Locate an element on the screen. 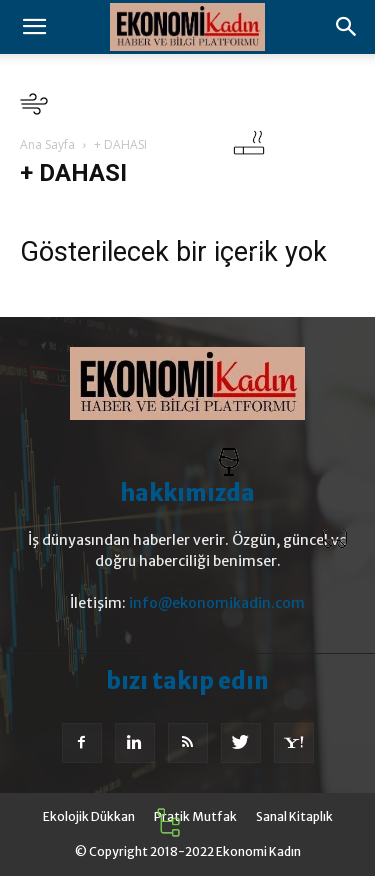  browse wine or beverage options is located at coordinates (229, 461).